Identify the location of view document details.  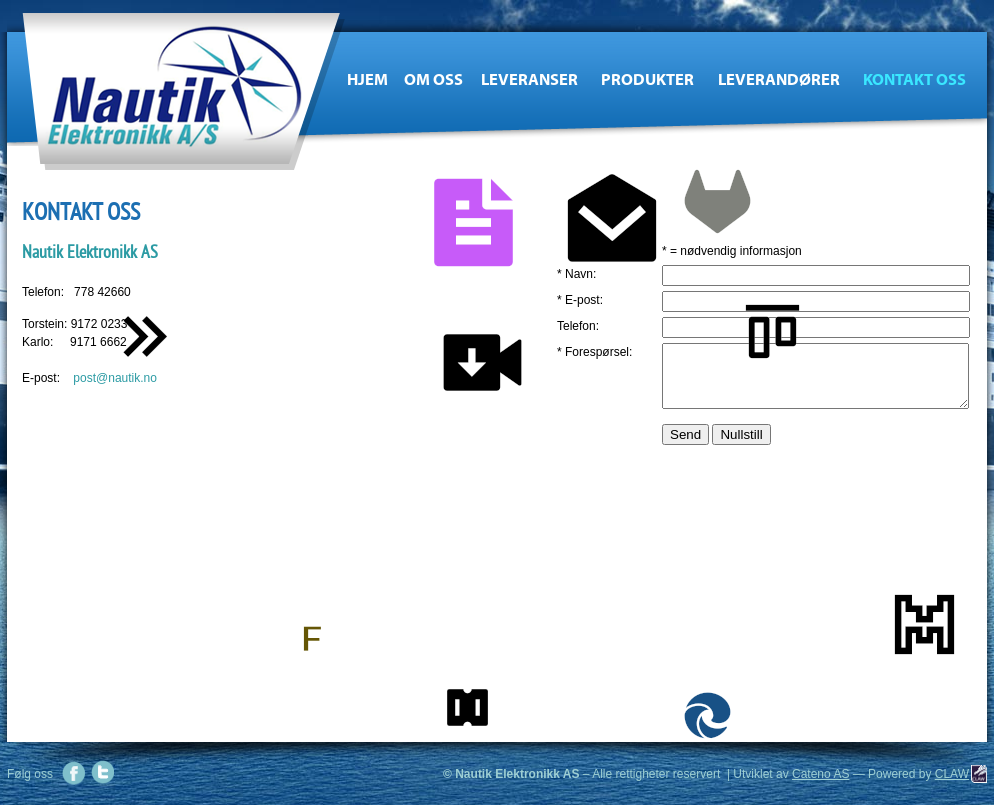
(473, 222).